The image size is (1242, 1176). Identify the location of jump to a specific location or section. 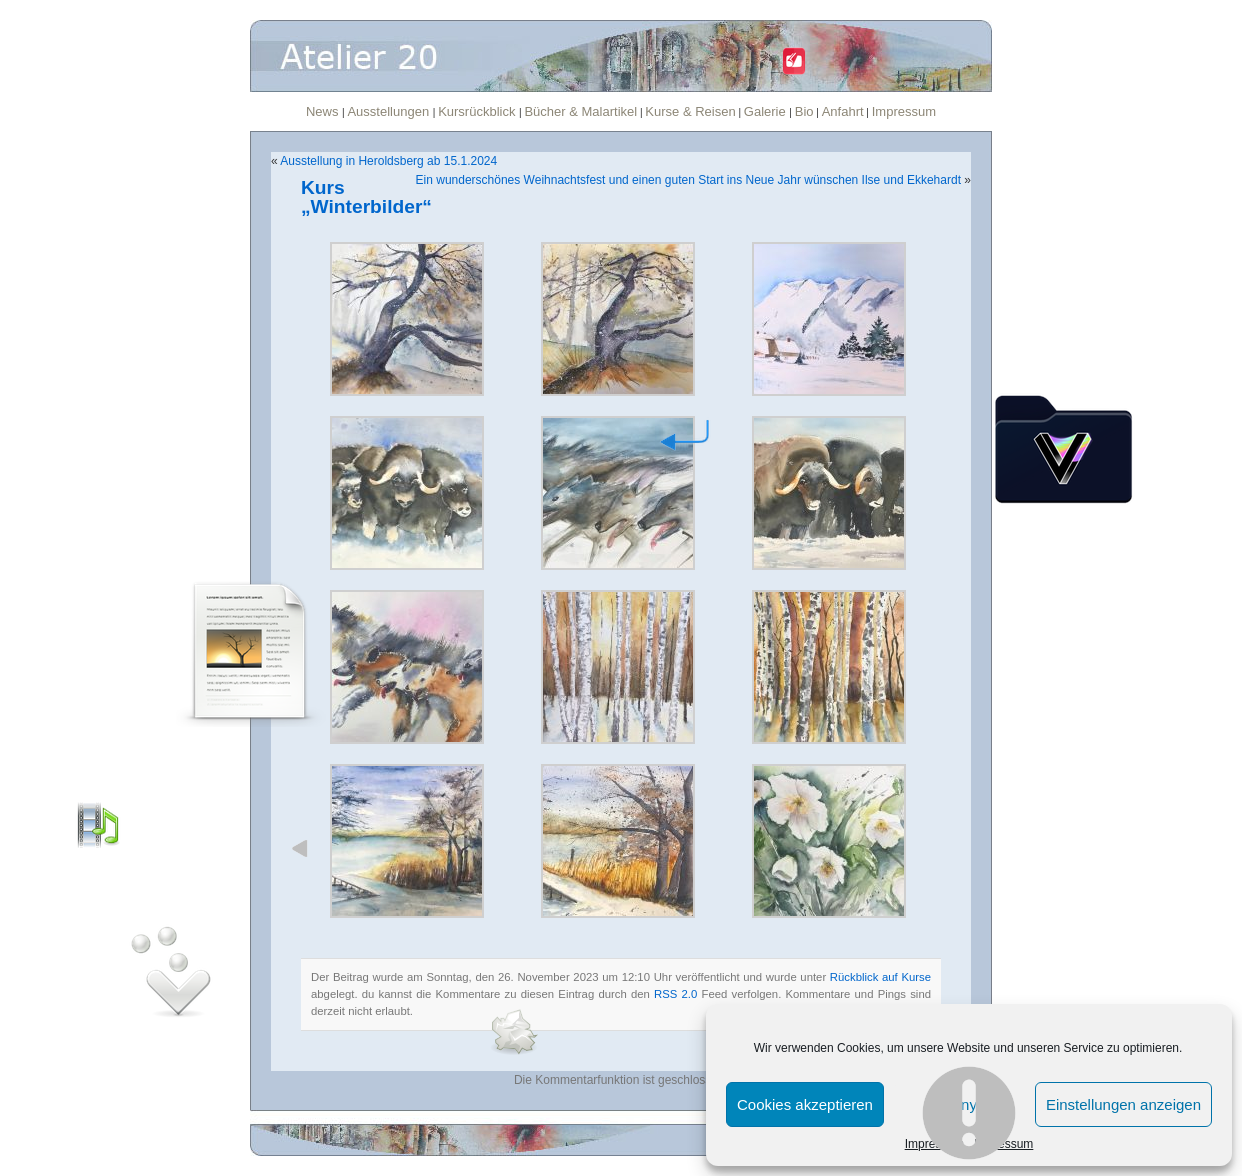
(171, 970).